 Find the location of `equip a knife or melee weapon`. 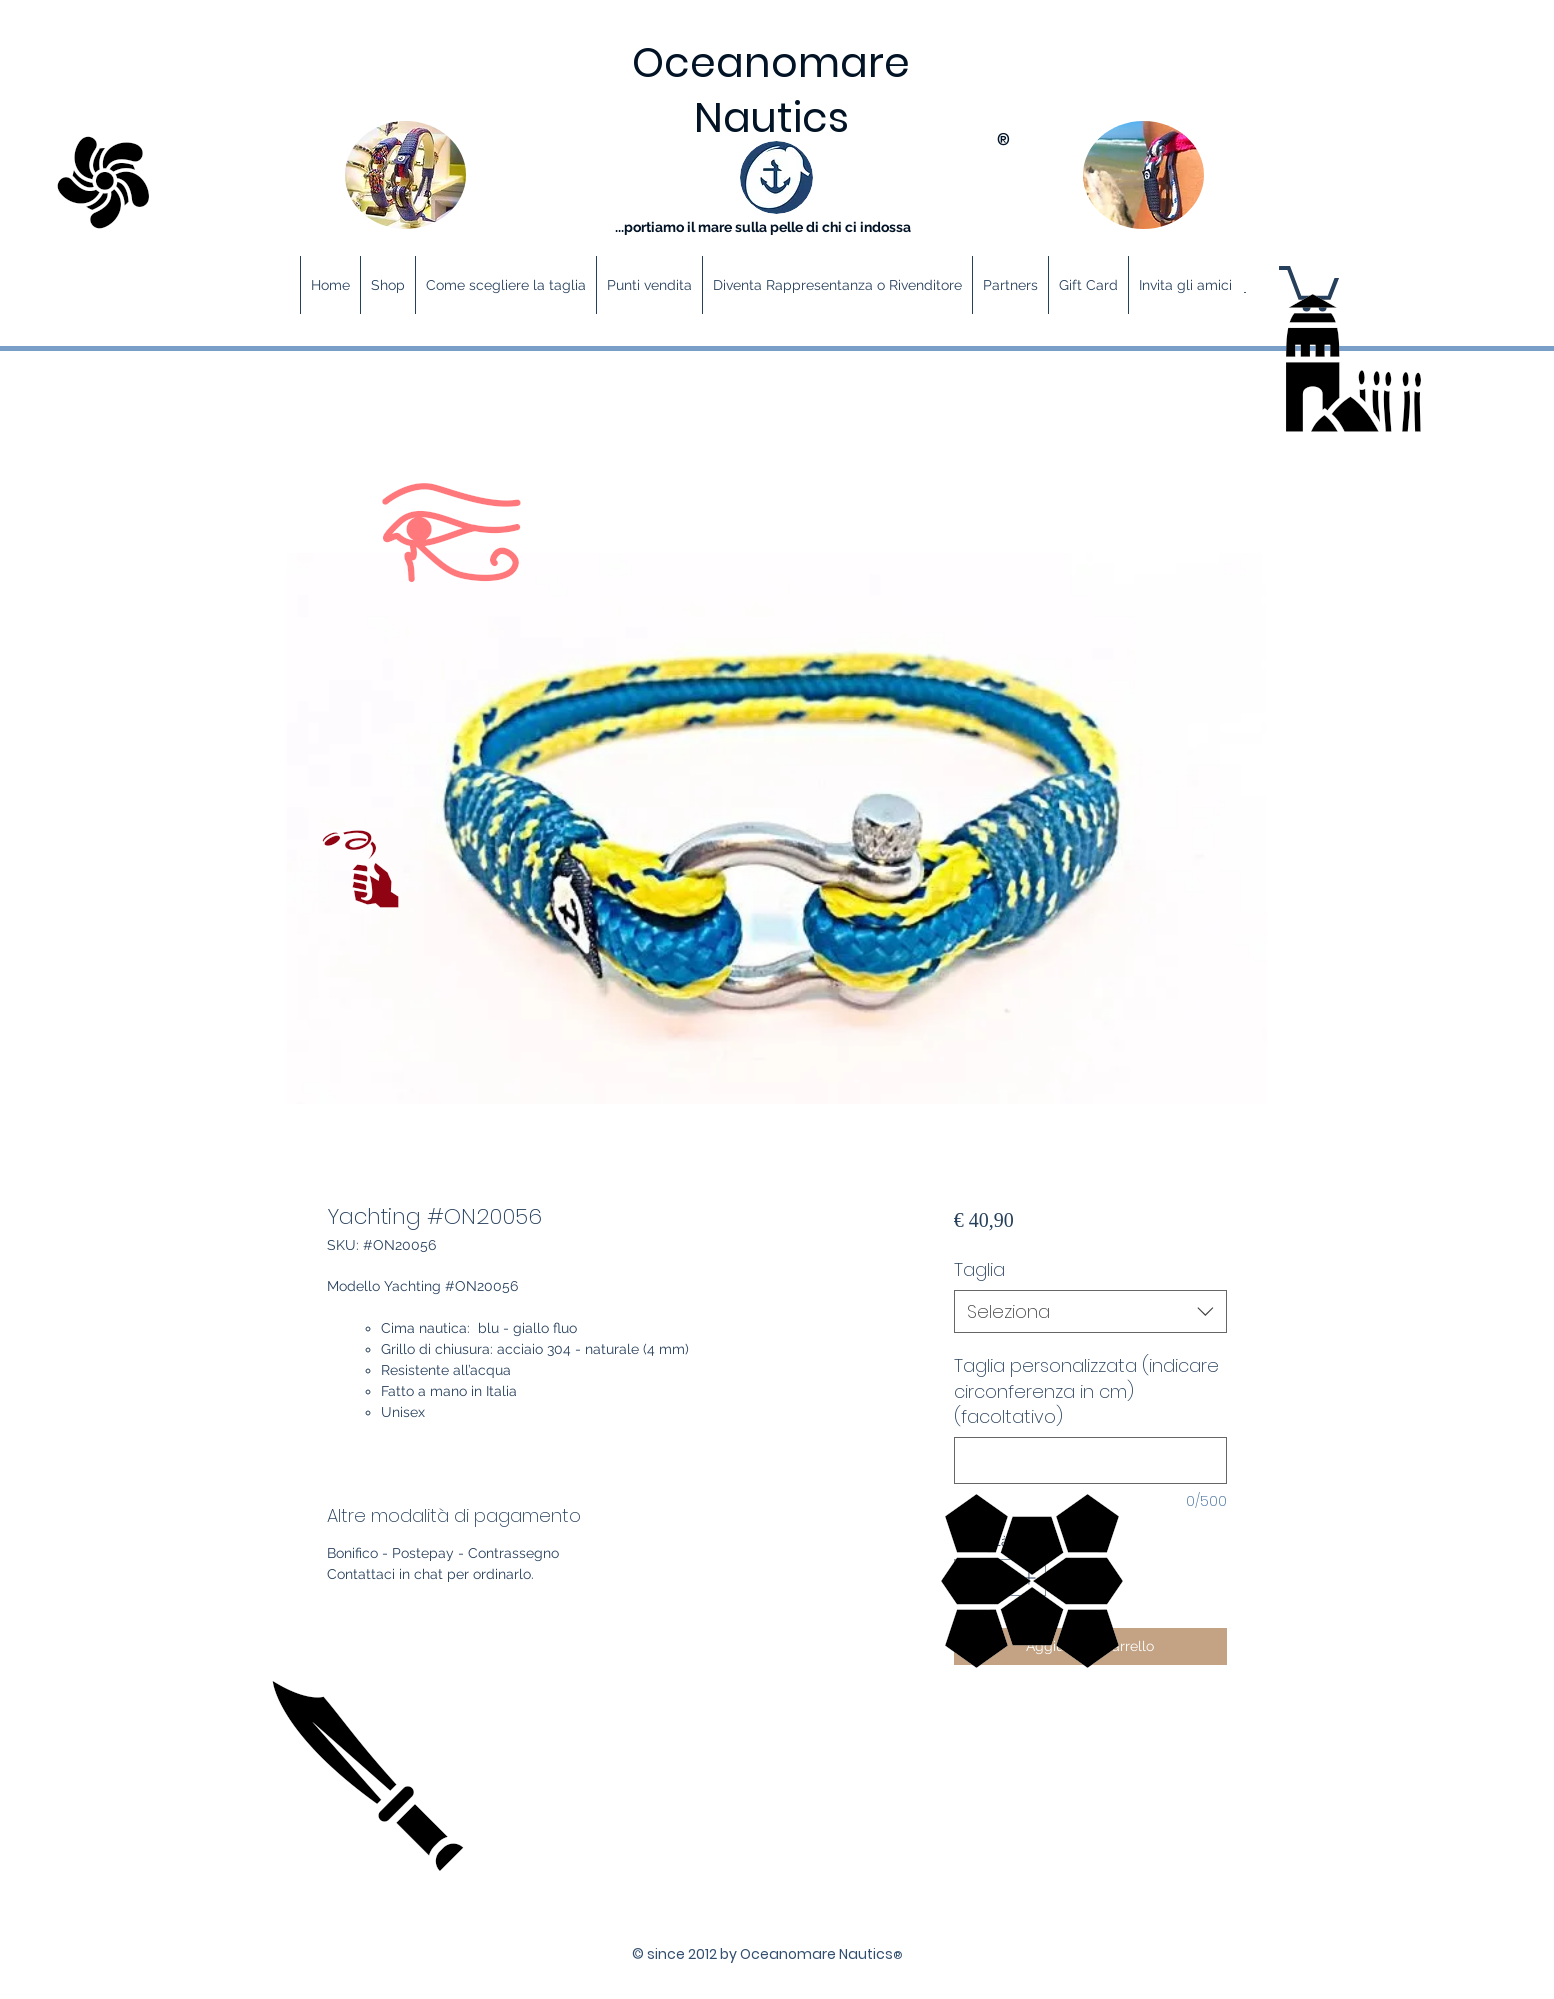

equip a knife or melee weapon is located at coordinates (368, 1776).